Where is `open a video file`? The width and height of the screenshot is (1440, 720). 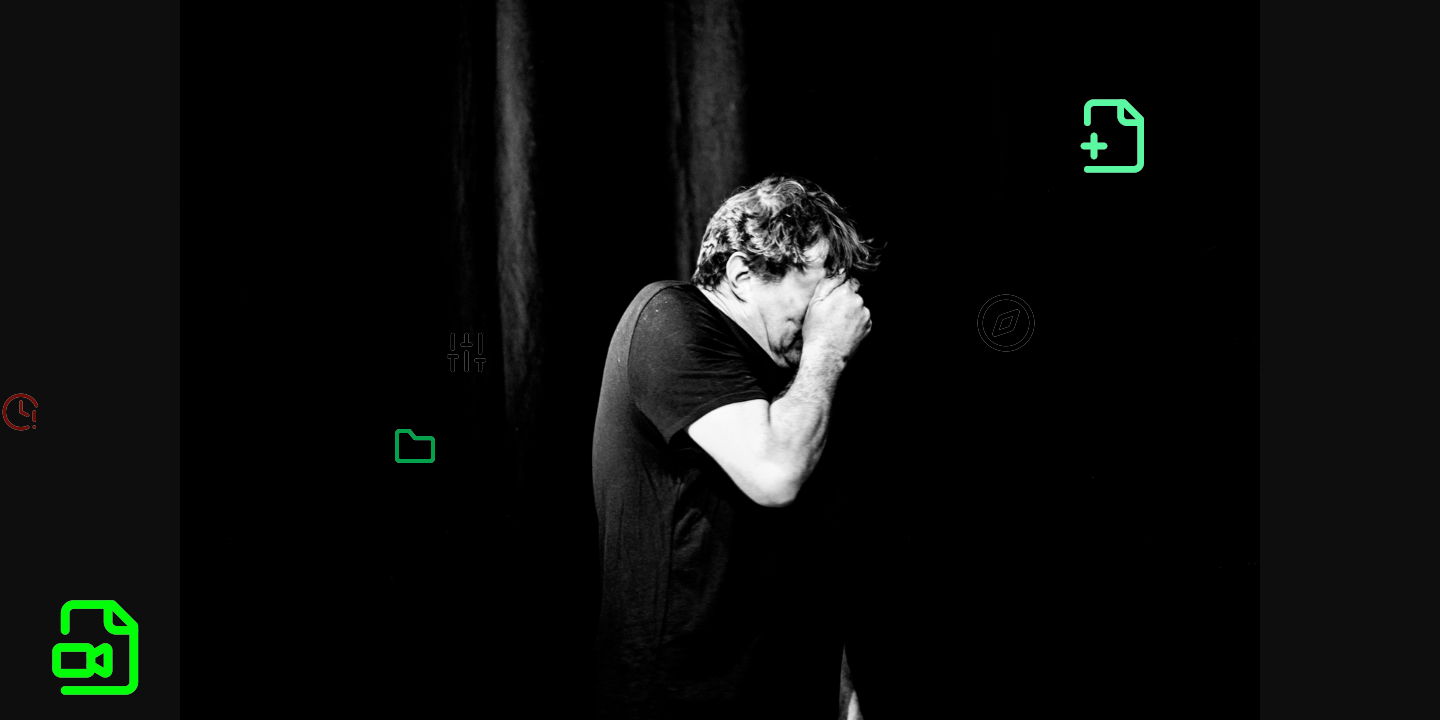 open a video file is located at coordinates (99, 647).